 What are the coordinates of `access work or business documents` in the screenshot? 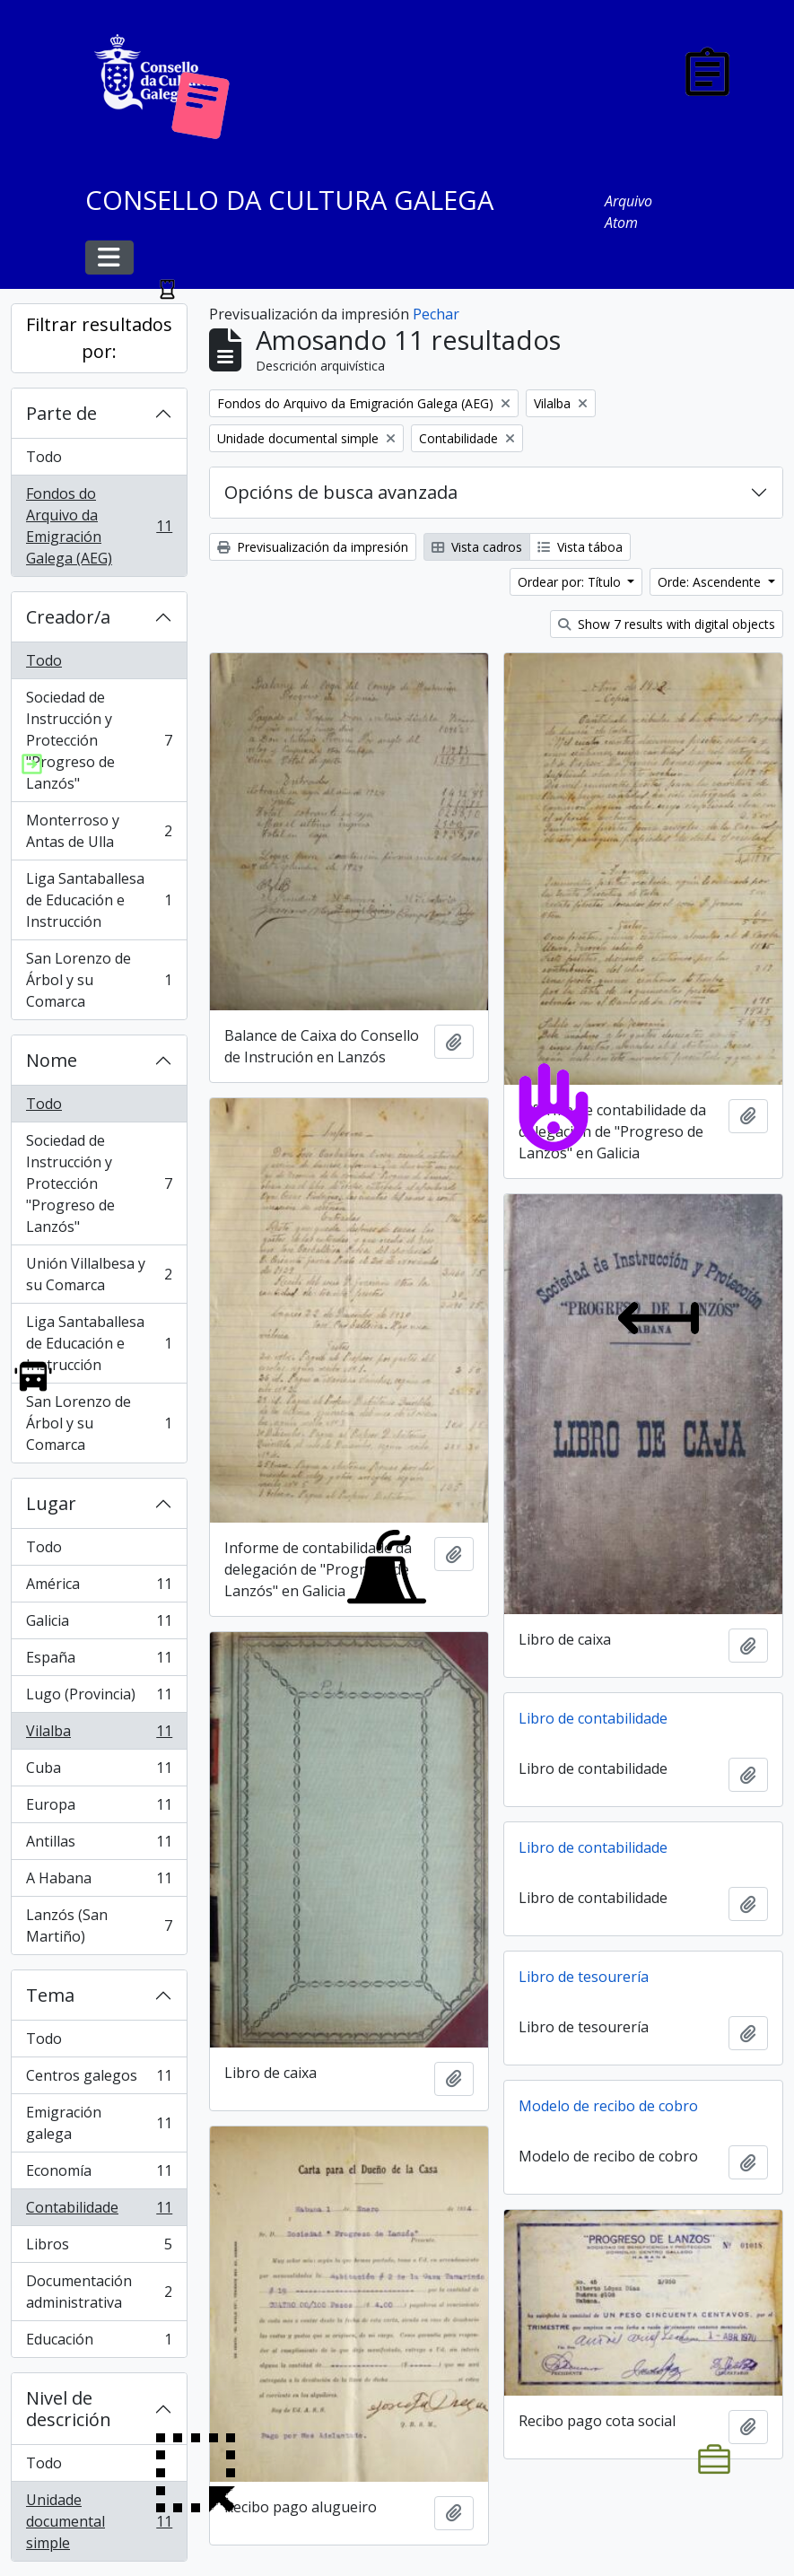 It's located at (714, 2460).